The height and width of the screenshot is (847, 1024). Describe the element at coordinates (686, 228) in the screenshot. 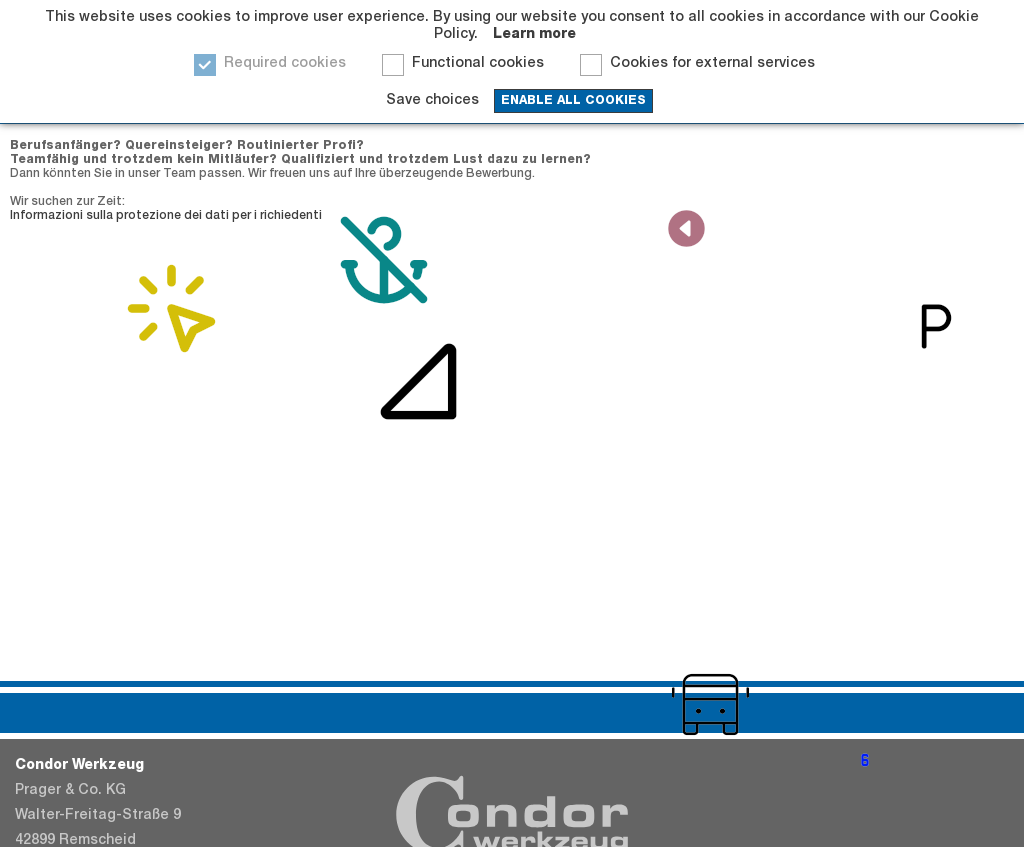

I see `go back to previous screen` at that location.